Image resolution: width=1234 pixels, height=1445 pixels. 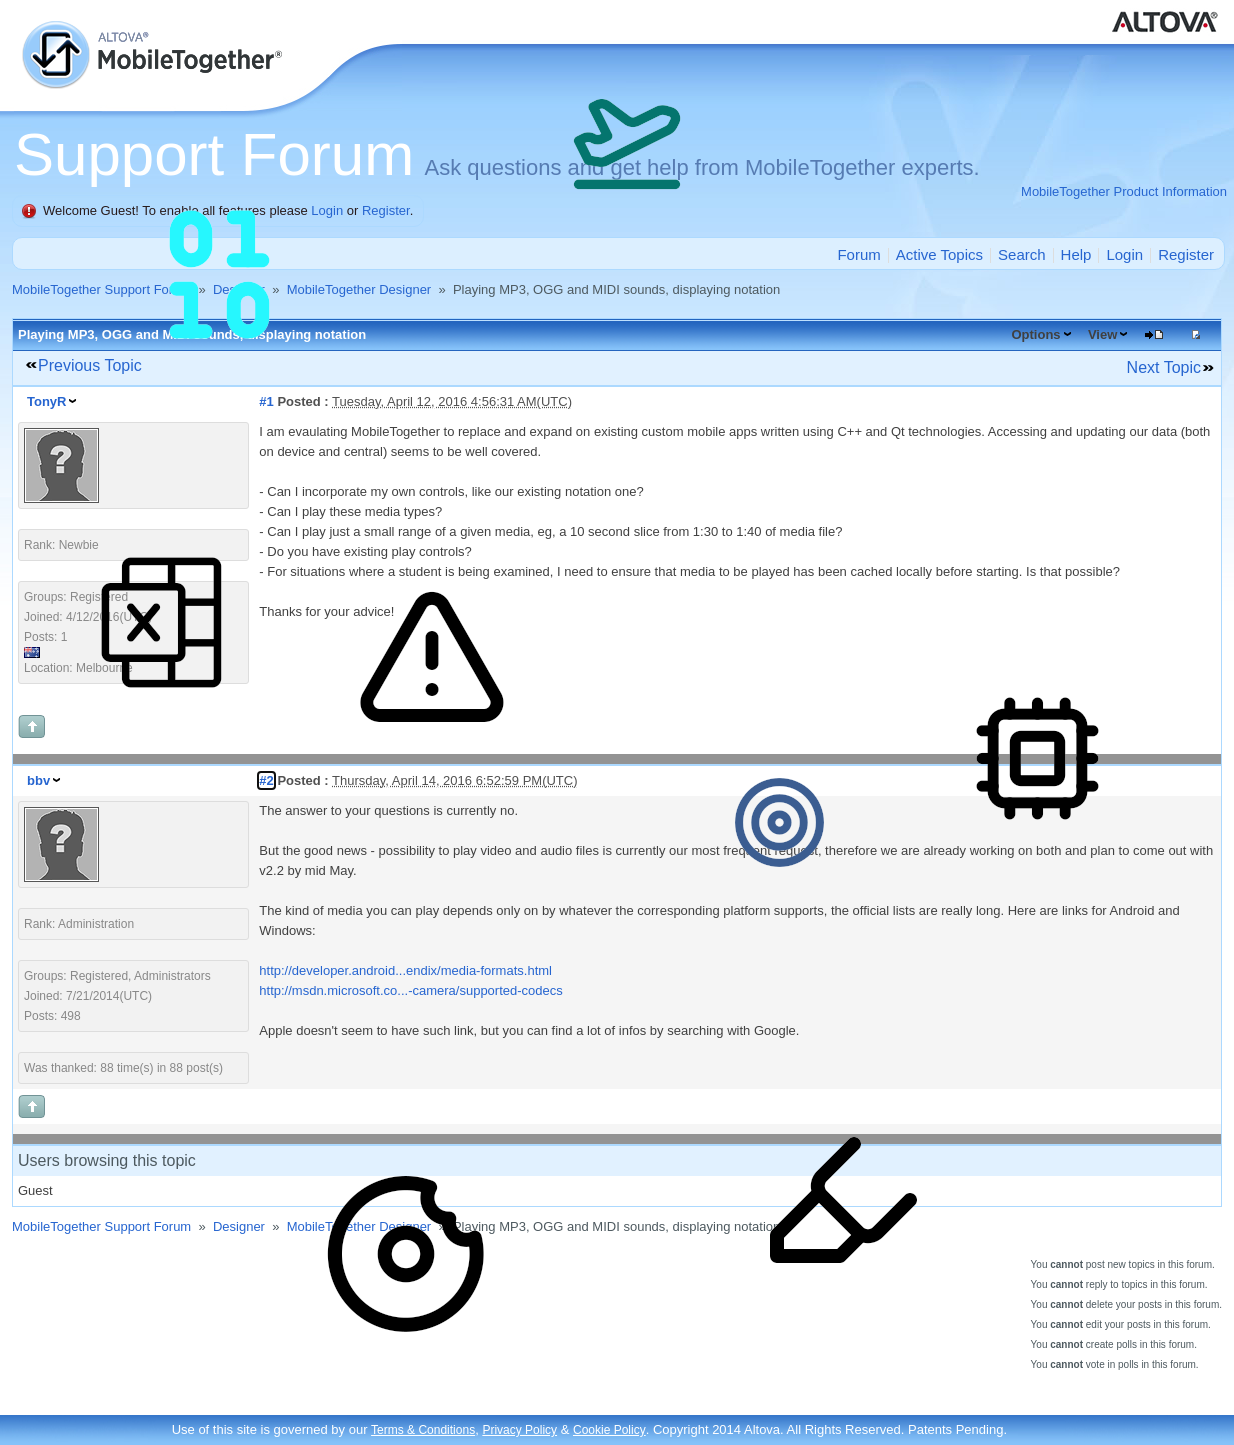 I want to click on set a goal or target, so click(x=779, y=822).